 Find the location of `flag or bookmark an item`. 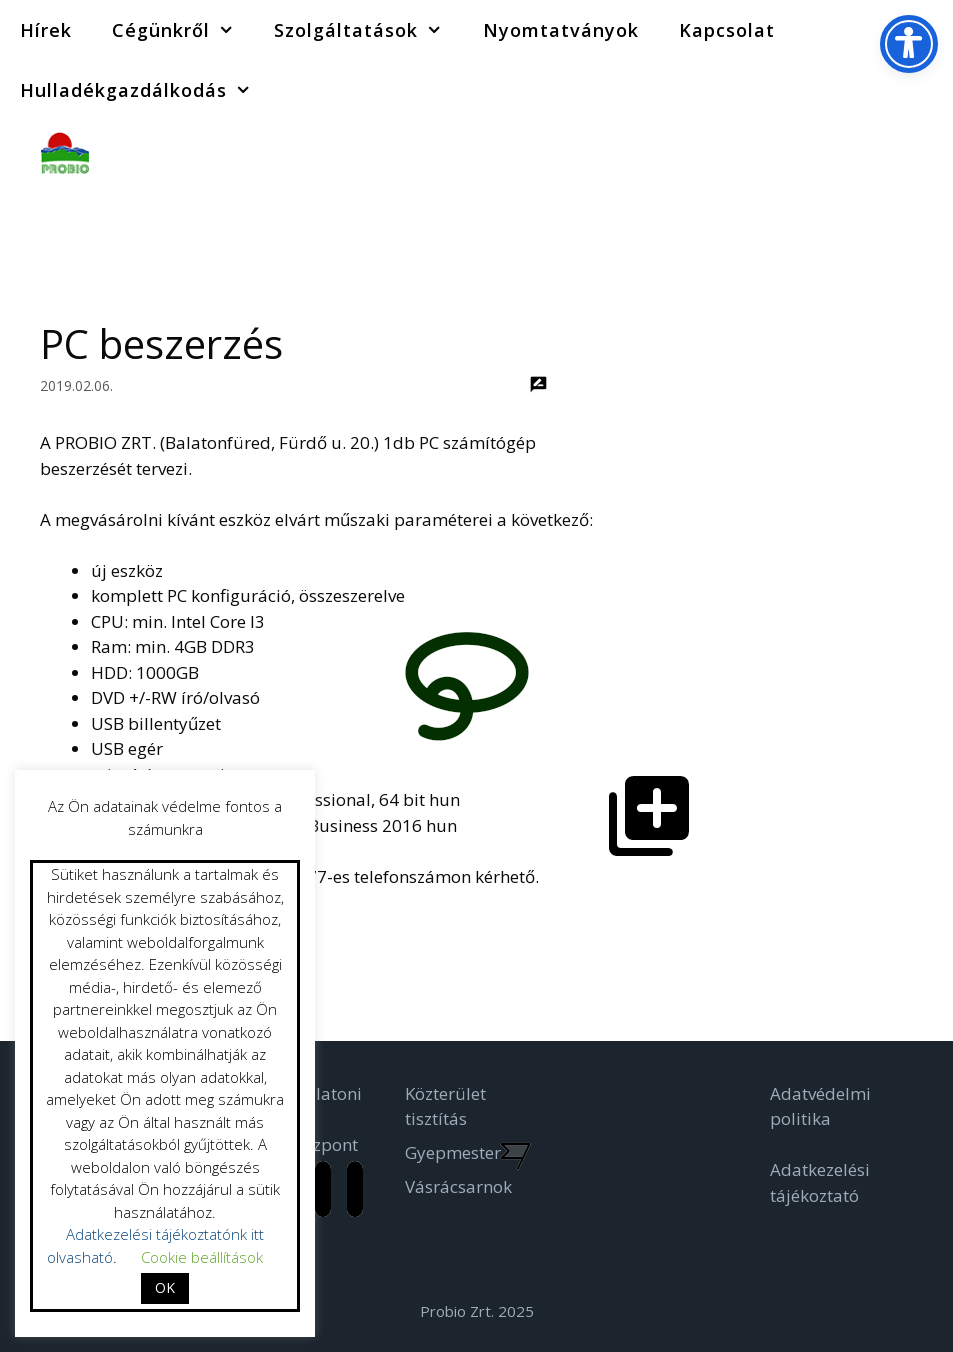

flag or bookmark an item is located at coordinates (514, 1154).